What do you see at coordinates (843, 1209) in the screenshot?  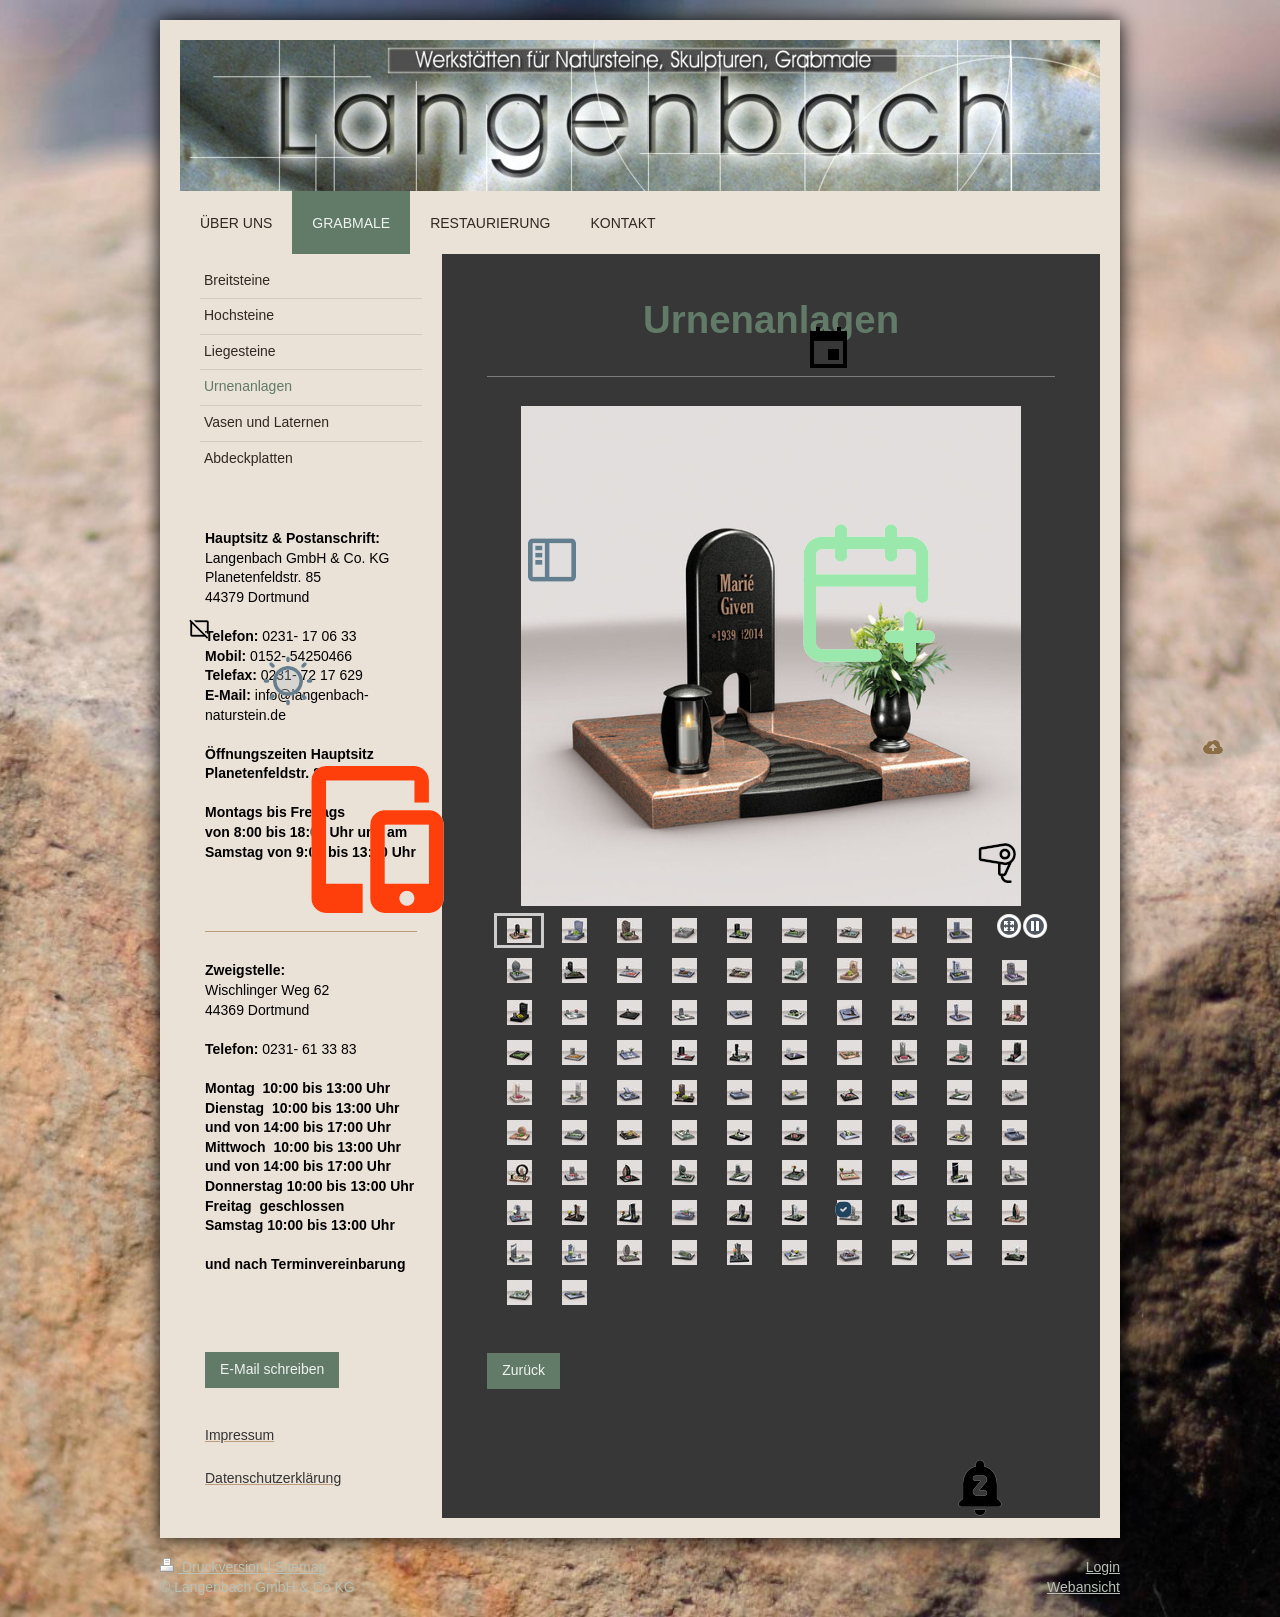 I see `mark task as complete` at bounding box center [843, 1209].